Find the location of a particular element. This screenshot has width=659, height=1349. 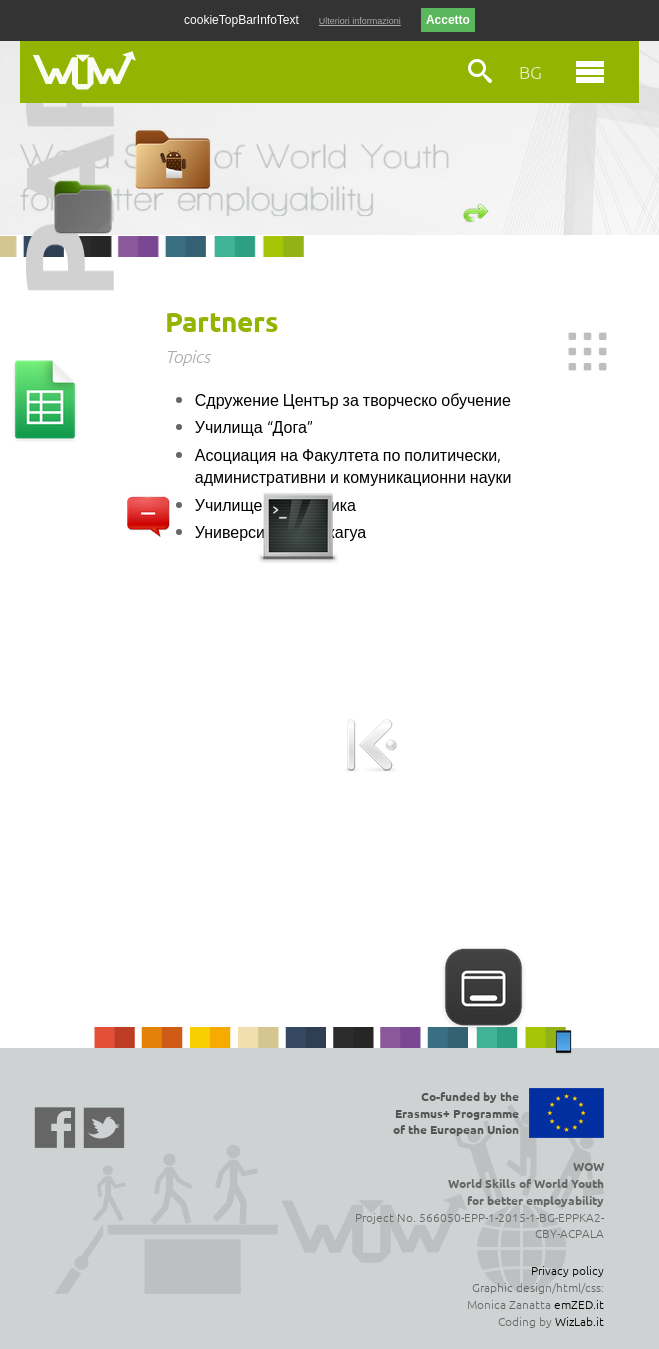

go to the first item in a list or sequence is located at coordinates (371, 745).